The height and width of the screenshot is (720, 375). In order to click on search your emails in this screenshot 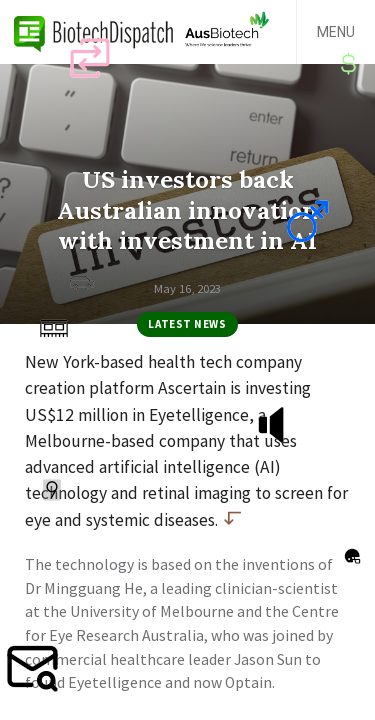, I will do `click(32, 666)`.